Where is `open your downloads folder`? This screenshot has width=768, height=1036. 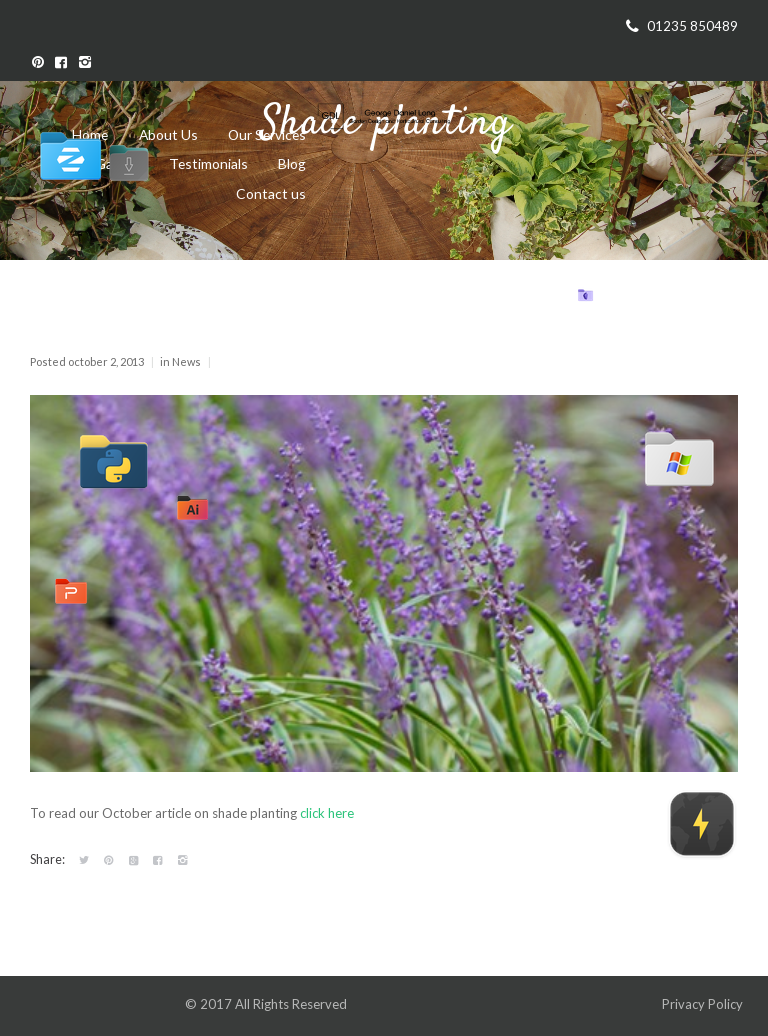
open your downloads folder is located at coordinates (129, 163).